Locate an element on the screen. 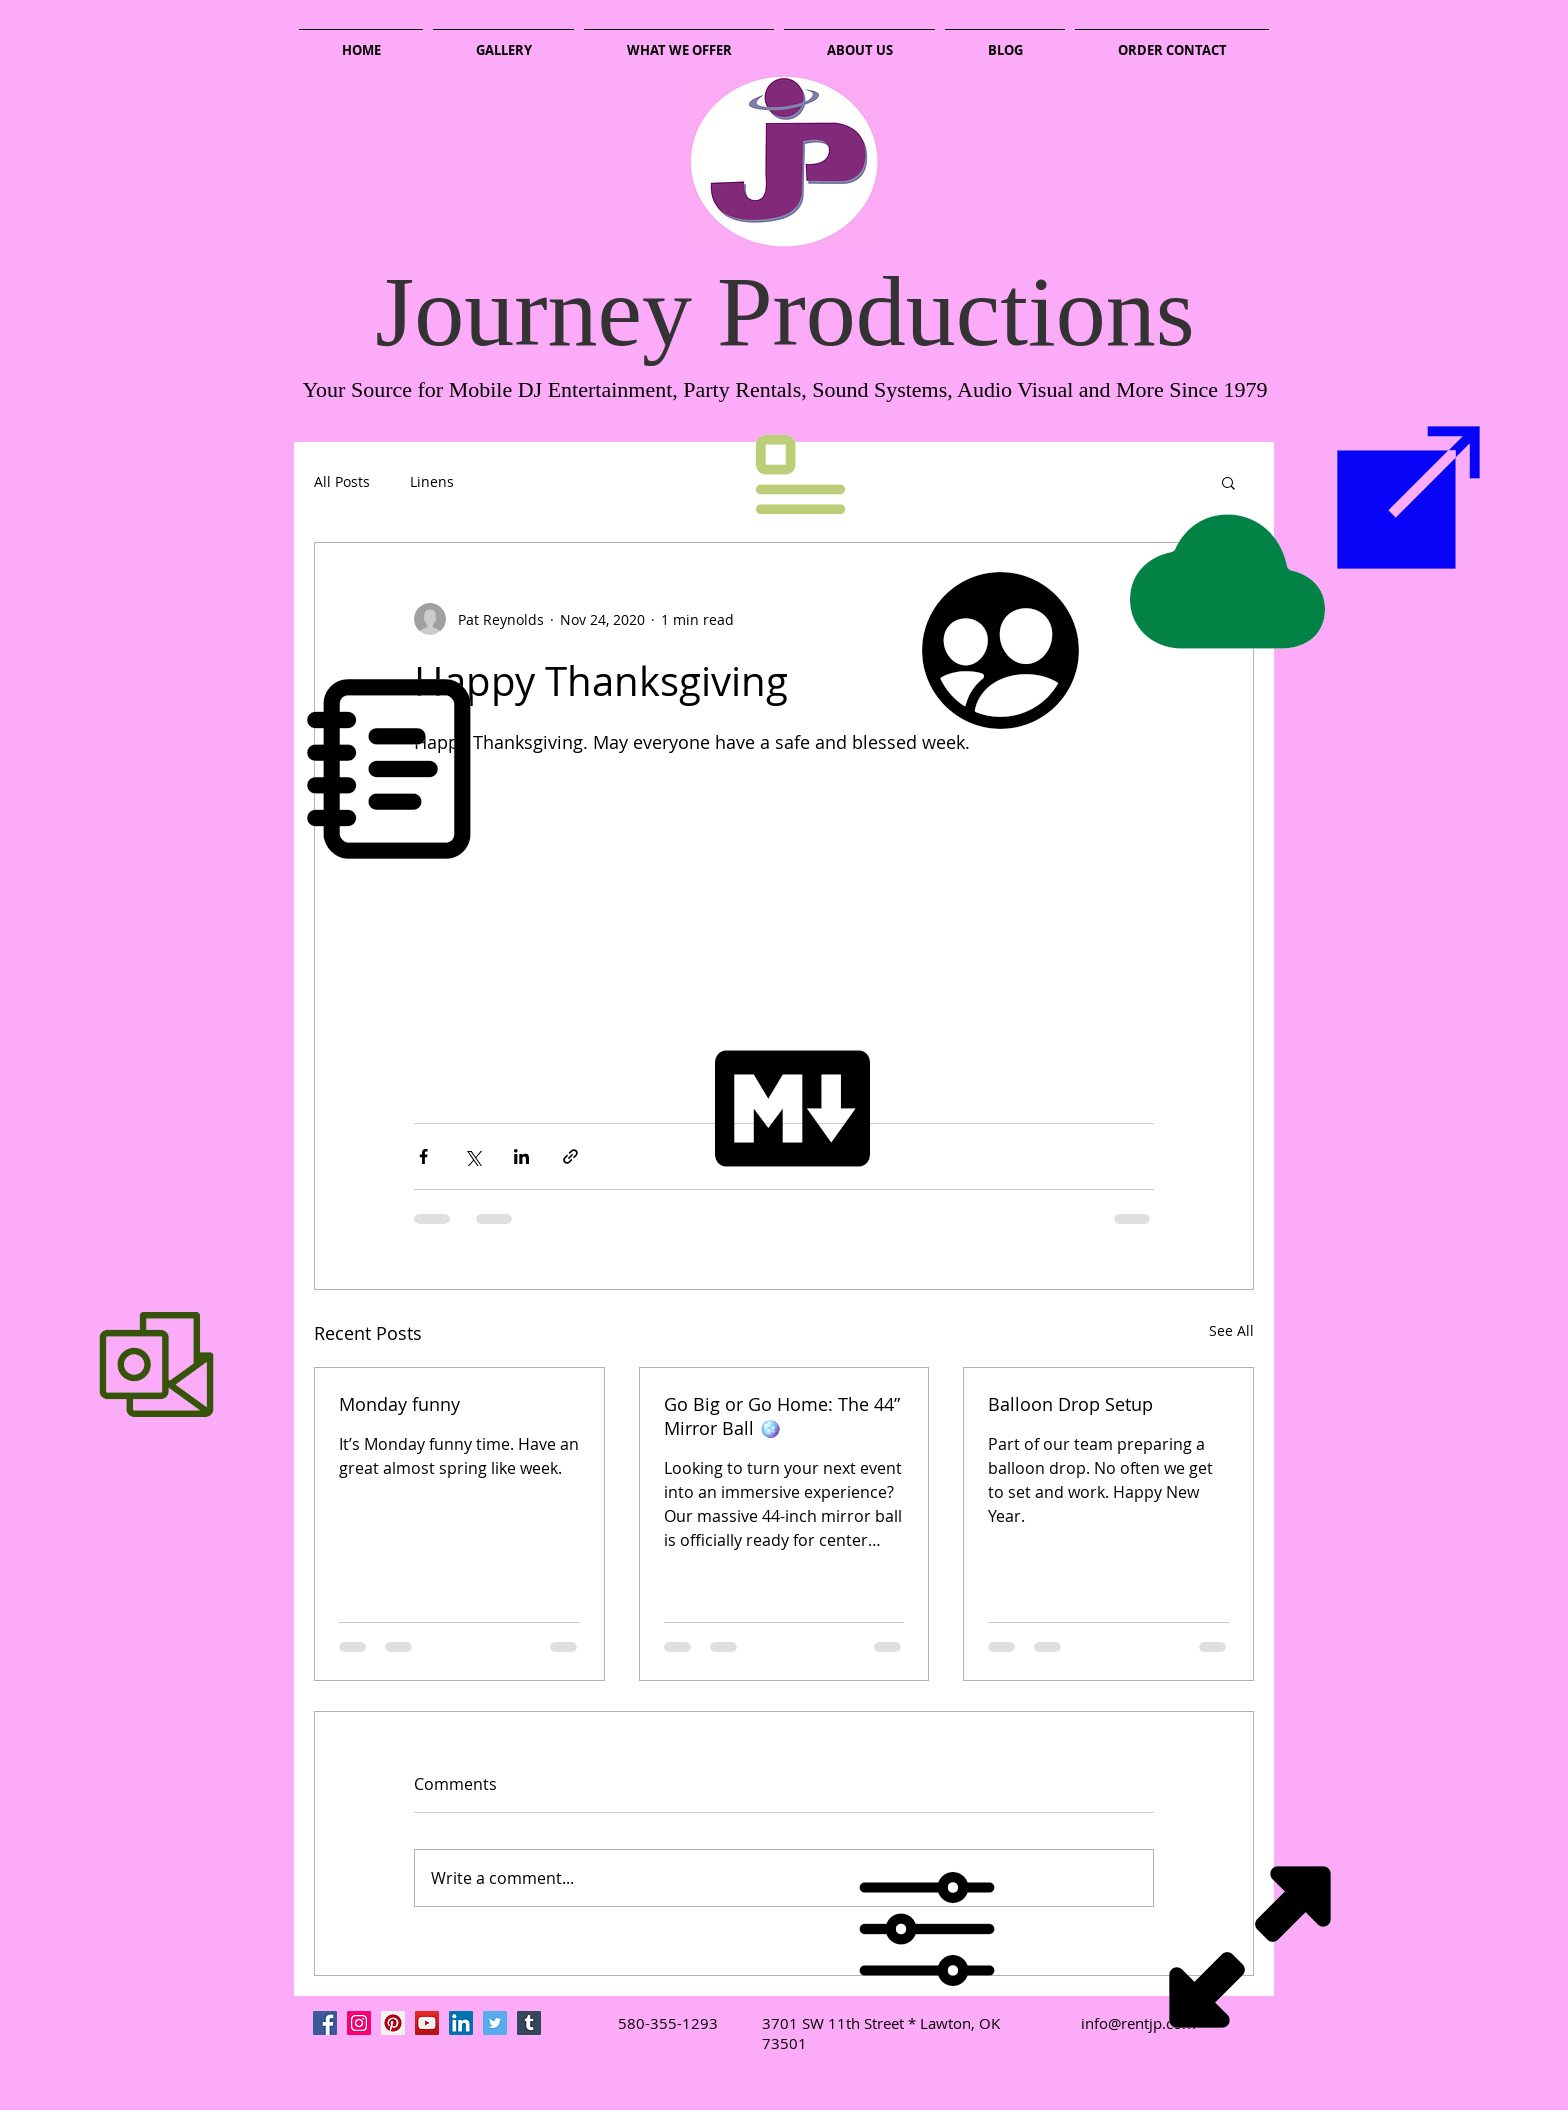 This screenshot has width=1568, height=2110. open link in new window is located at coordinates (1408, 497).